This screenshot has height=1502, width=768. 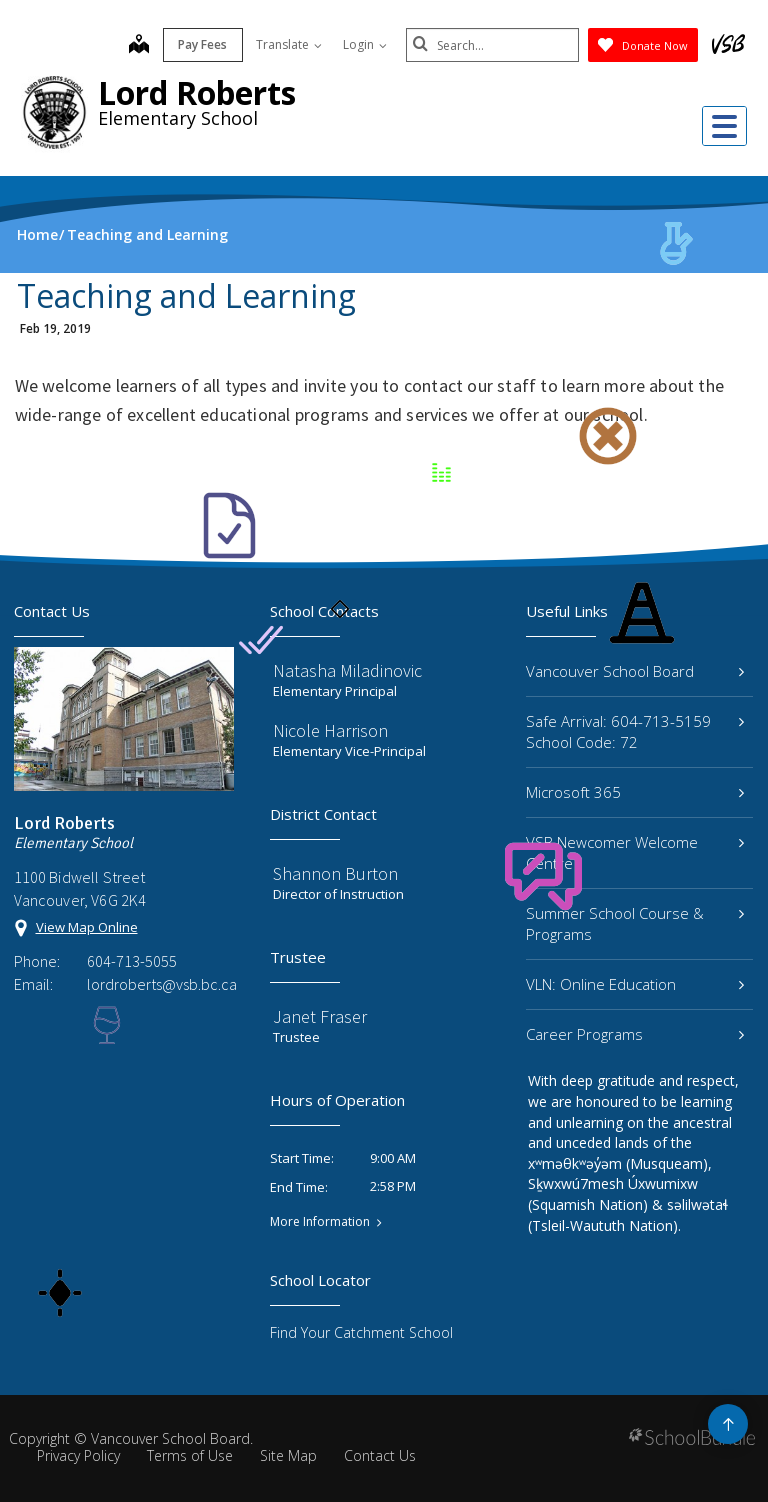 I want to click on indicates all tasks or items are complete, so click(x=261, y=640).